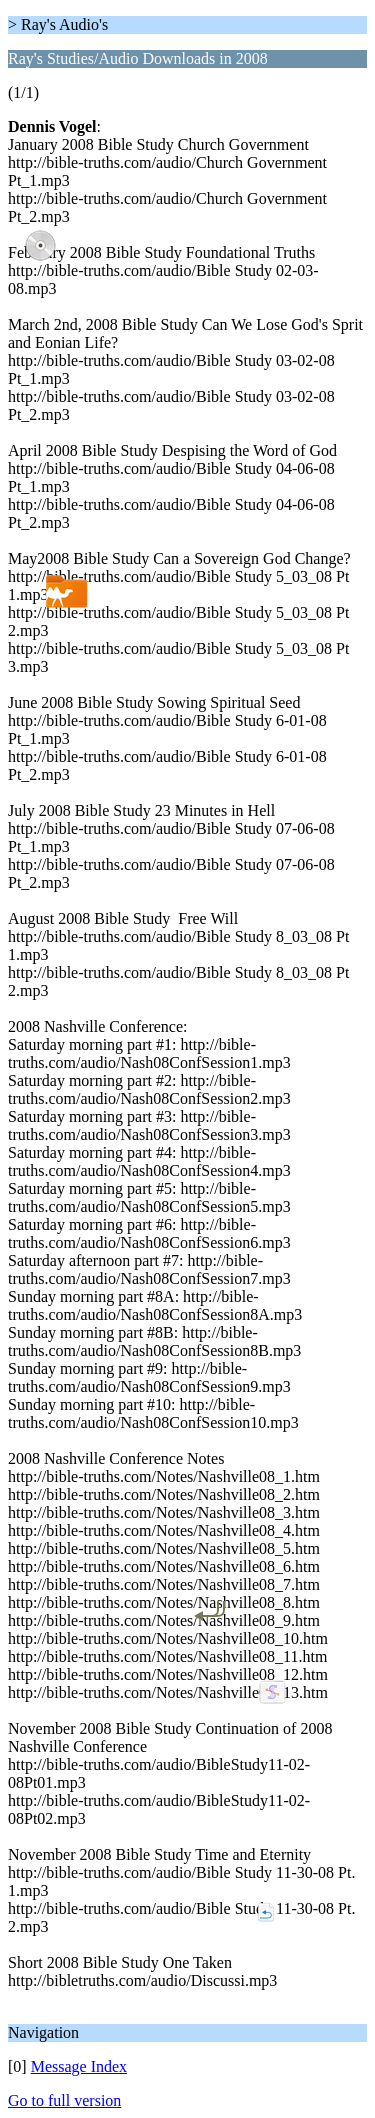 The height and width of the screenshot is (2118, 375). What do you see at coordinates (272, 1691) in the screenshot?
I see `an SVG vector image file` at bounding box center [272, 1691].